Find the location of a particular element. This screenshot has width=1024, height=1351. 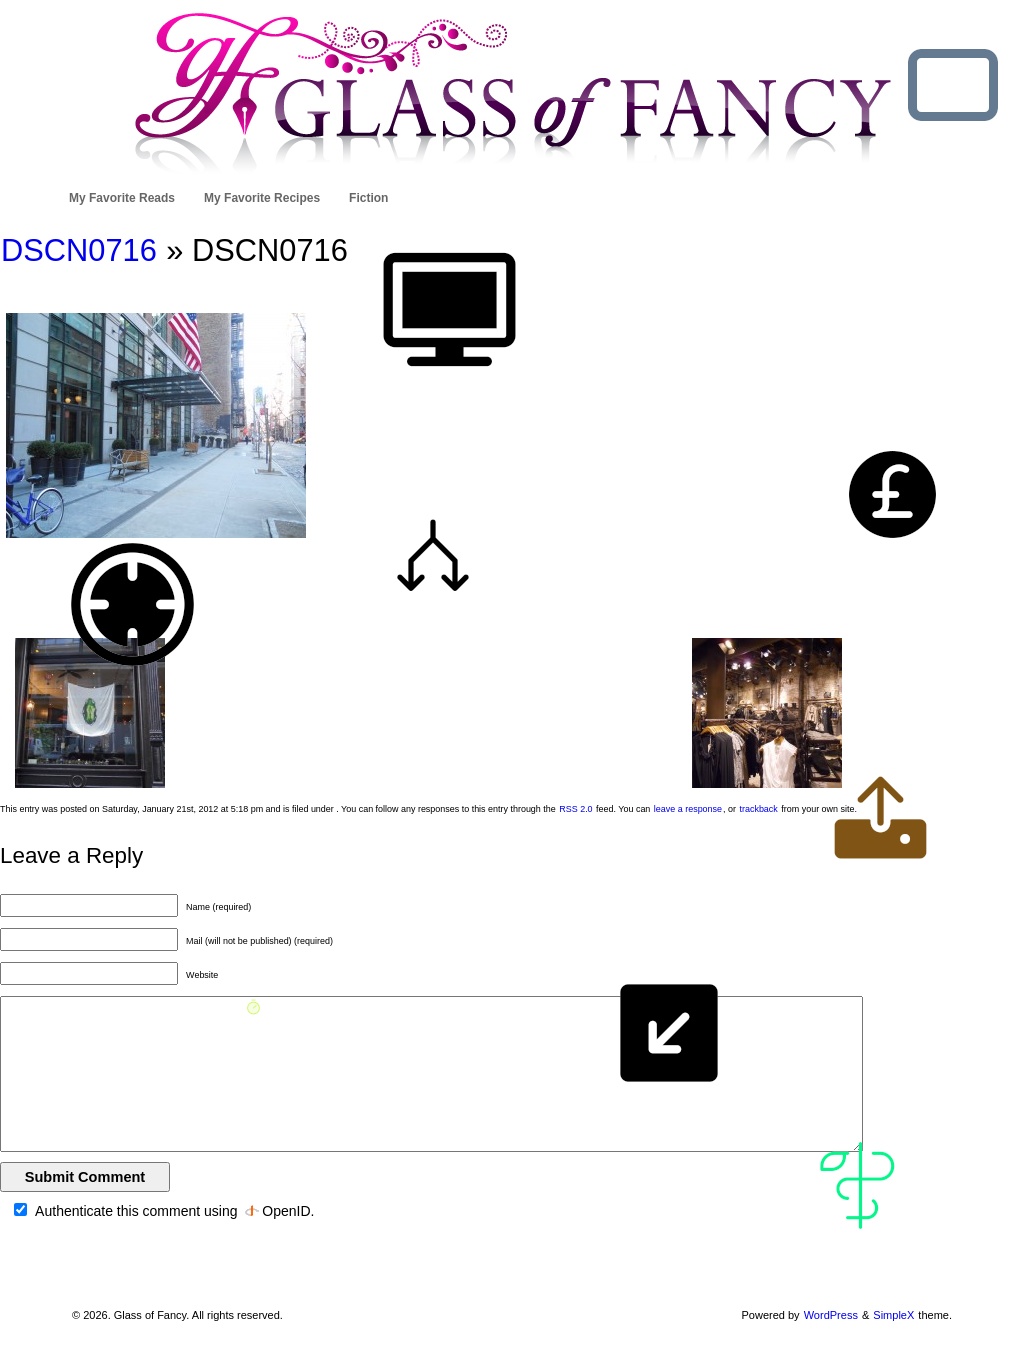

center map on current location is located at coordinates (132, 604).